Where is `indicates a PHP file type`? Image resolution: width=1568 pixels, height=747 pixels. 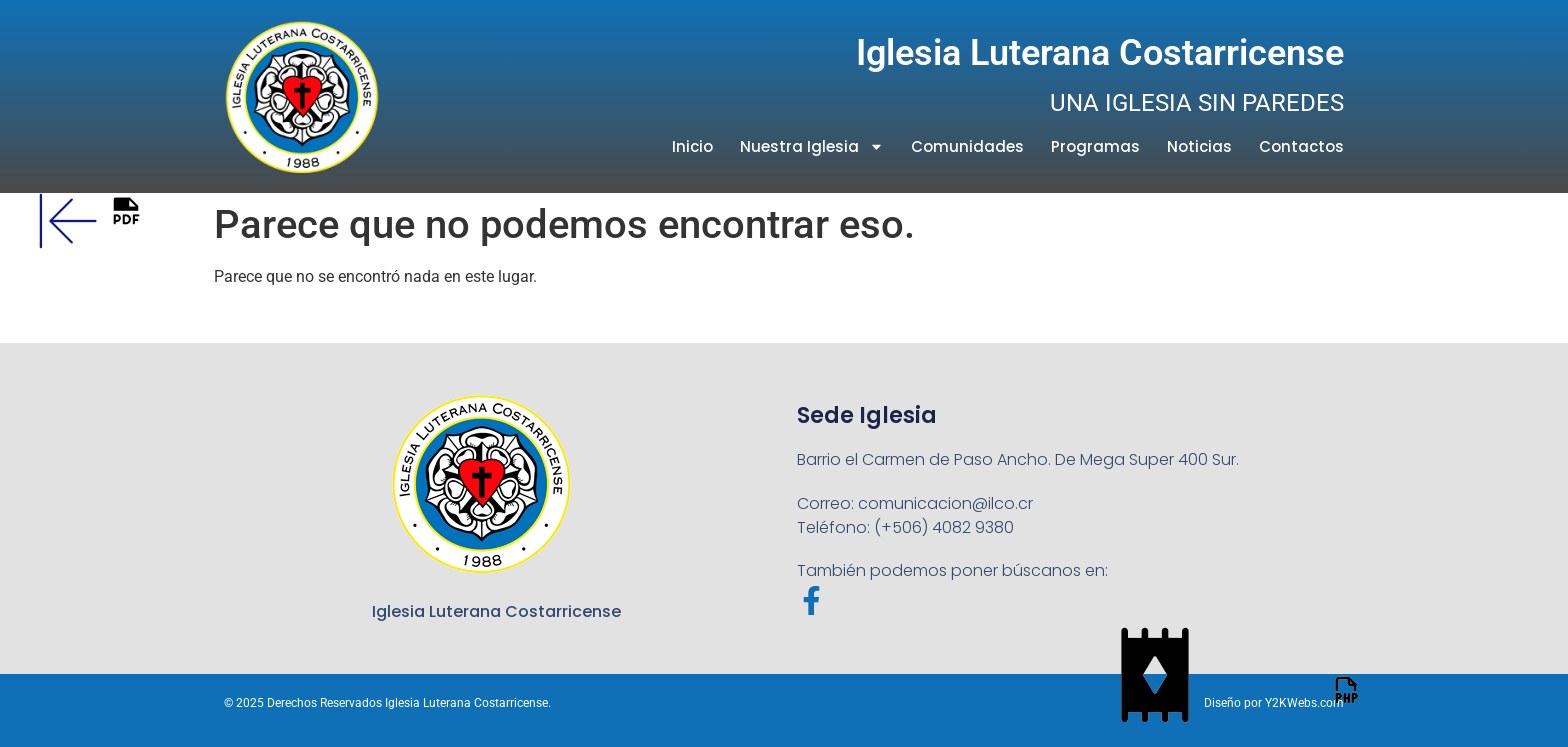
indicates a PHP file type is located at coordinates (1346, 690).